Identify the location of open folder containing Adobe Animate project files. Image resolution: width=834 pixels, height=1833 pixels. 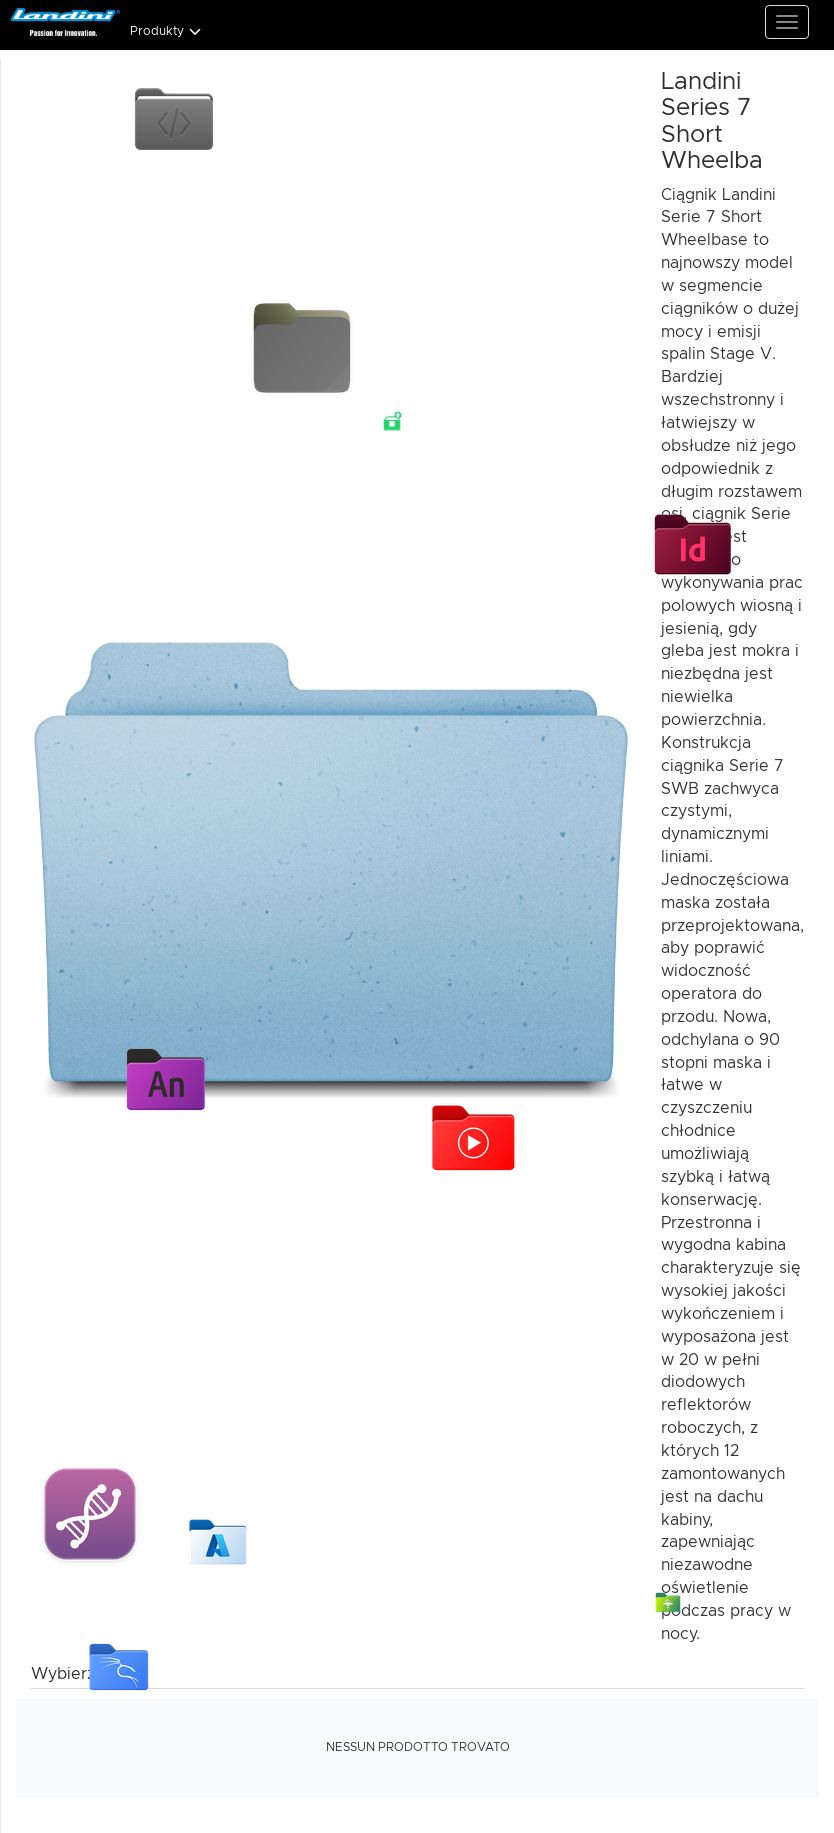
(165, 1081).